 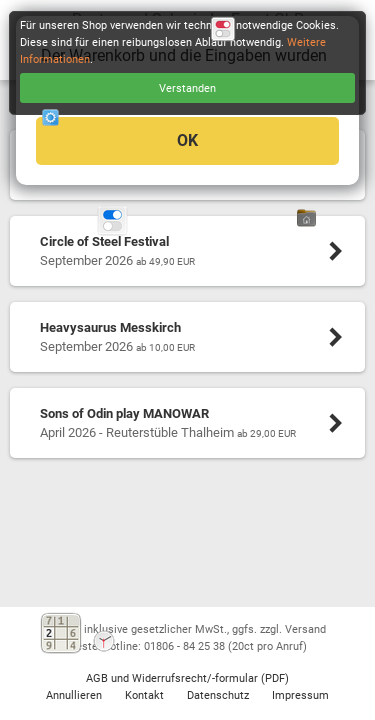 What do you see at coordinates (306, 217) in the screenshot?
I see `access your home folder` at bounding box center [306, 217].